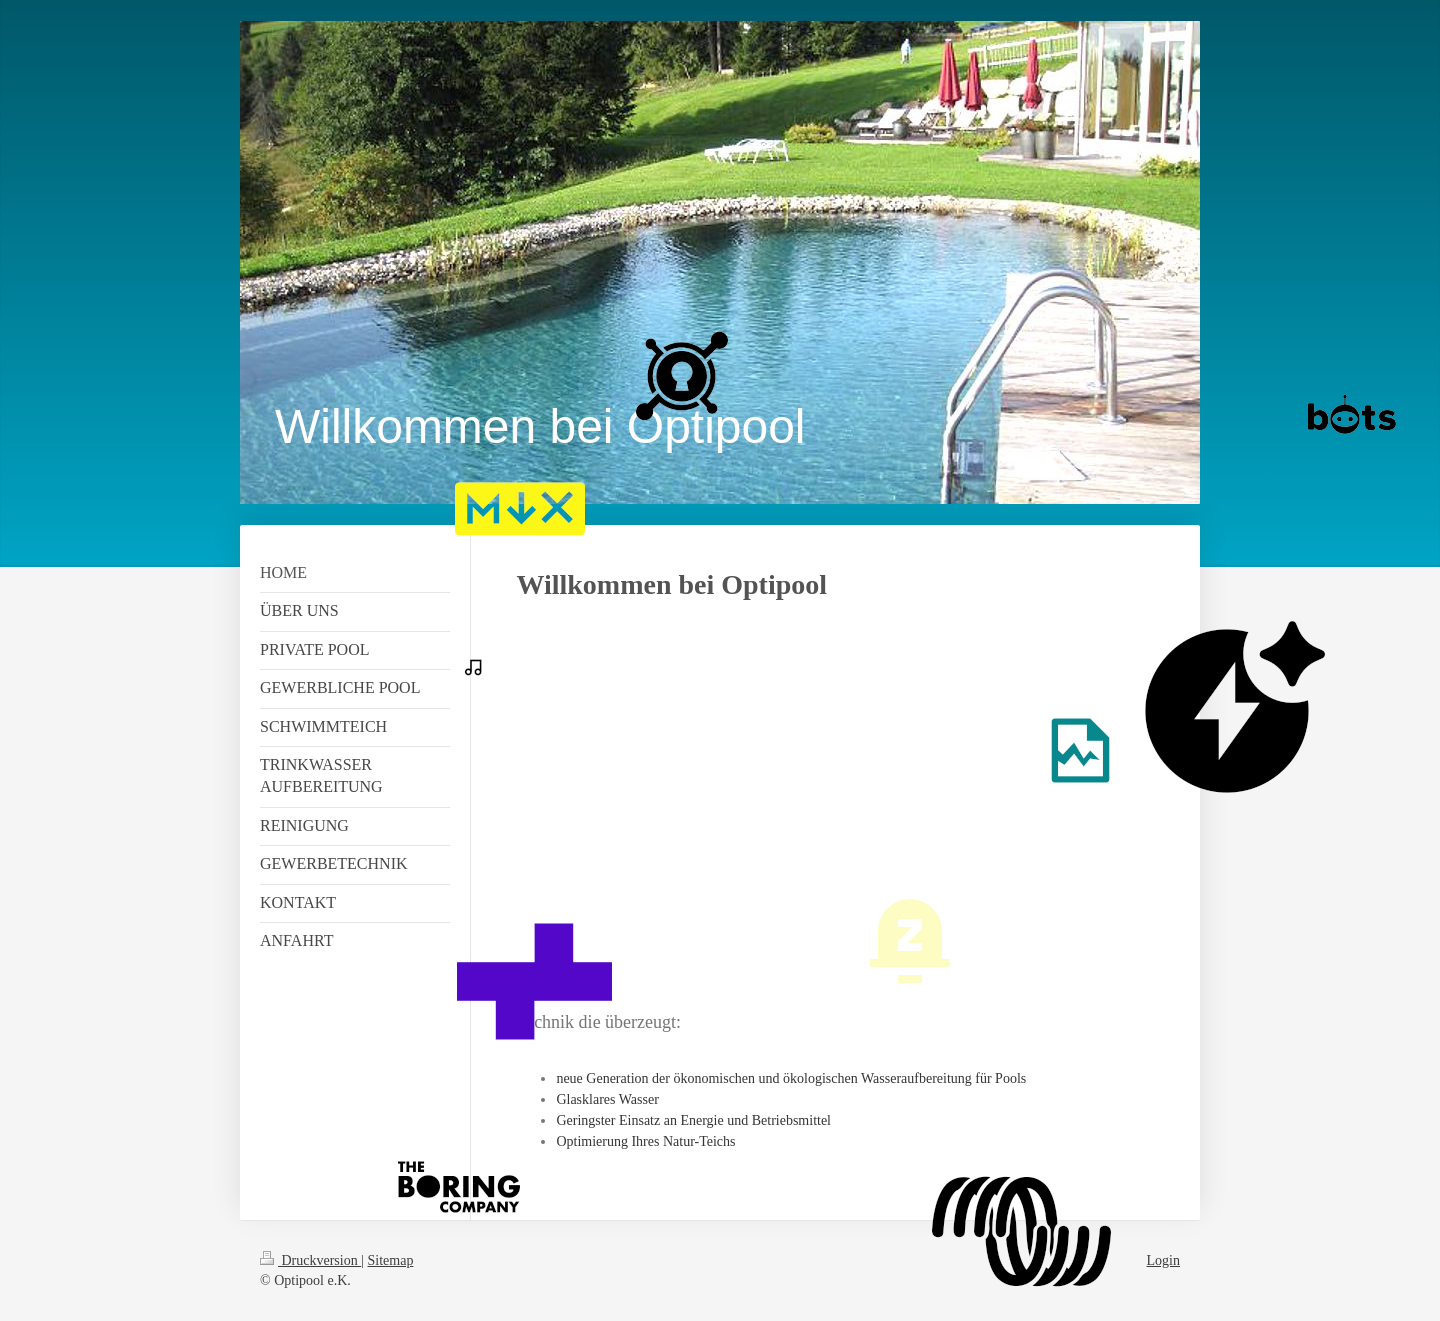 This screenshot has height=1321, width=1440. What do you see at coordinates (534, 981) in the screenshot?
I see `CrateDB database platform logo` at bounding box center [534, 981].